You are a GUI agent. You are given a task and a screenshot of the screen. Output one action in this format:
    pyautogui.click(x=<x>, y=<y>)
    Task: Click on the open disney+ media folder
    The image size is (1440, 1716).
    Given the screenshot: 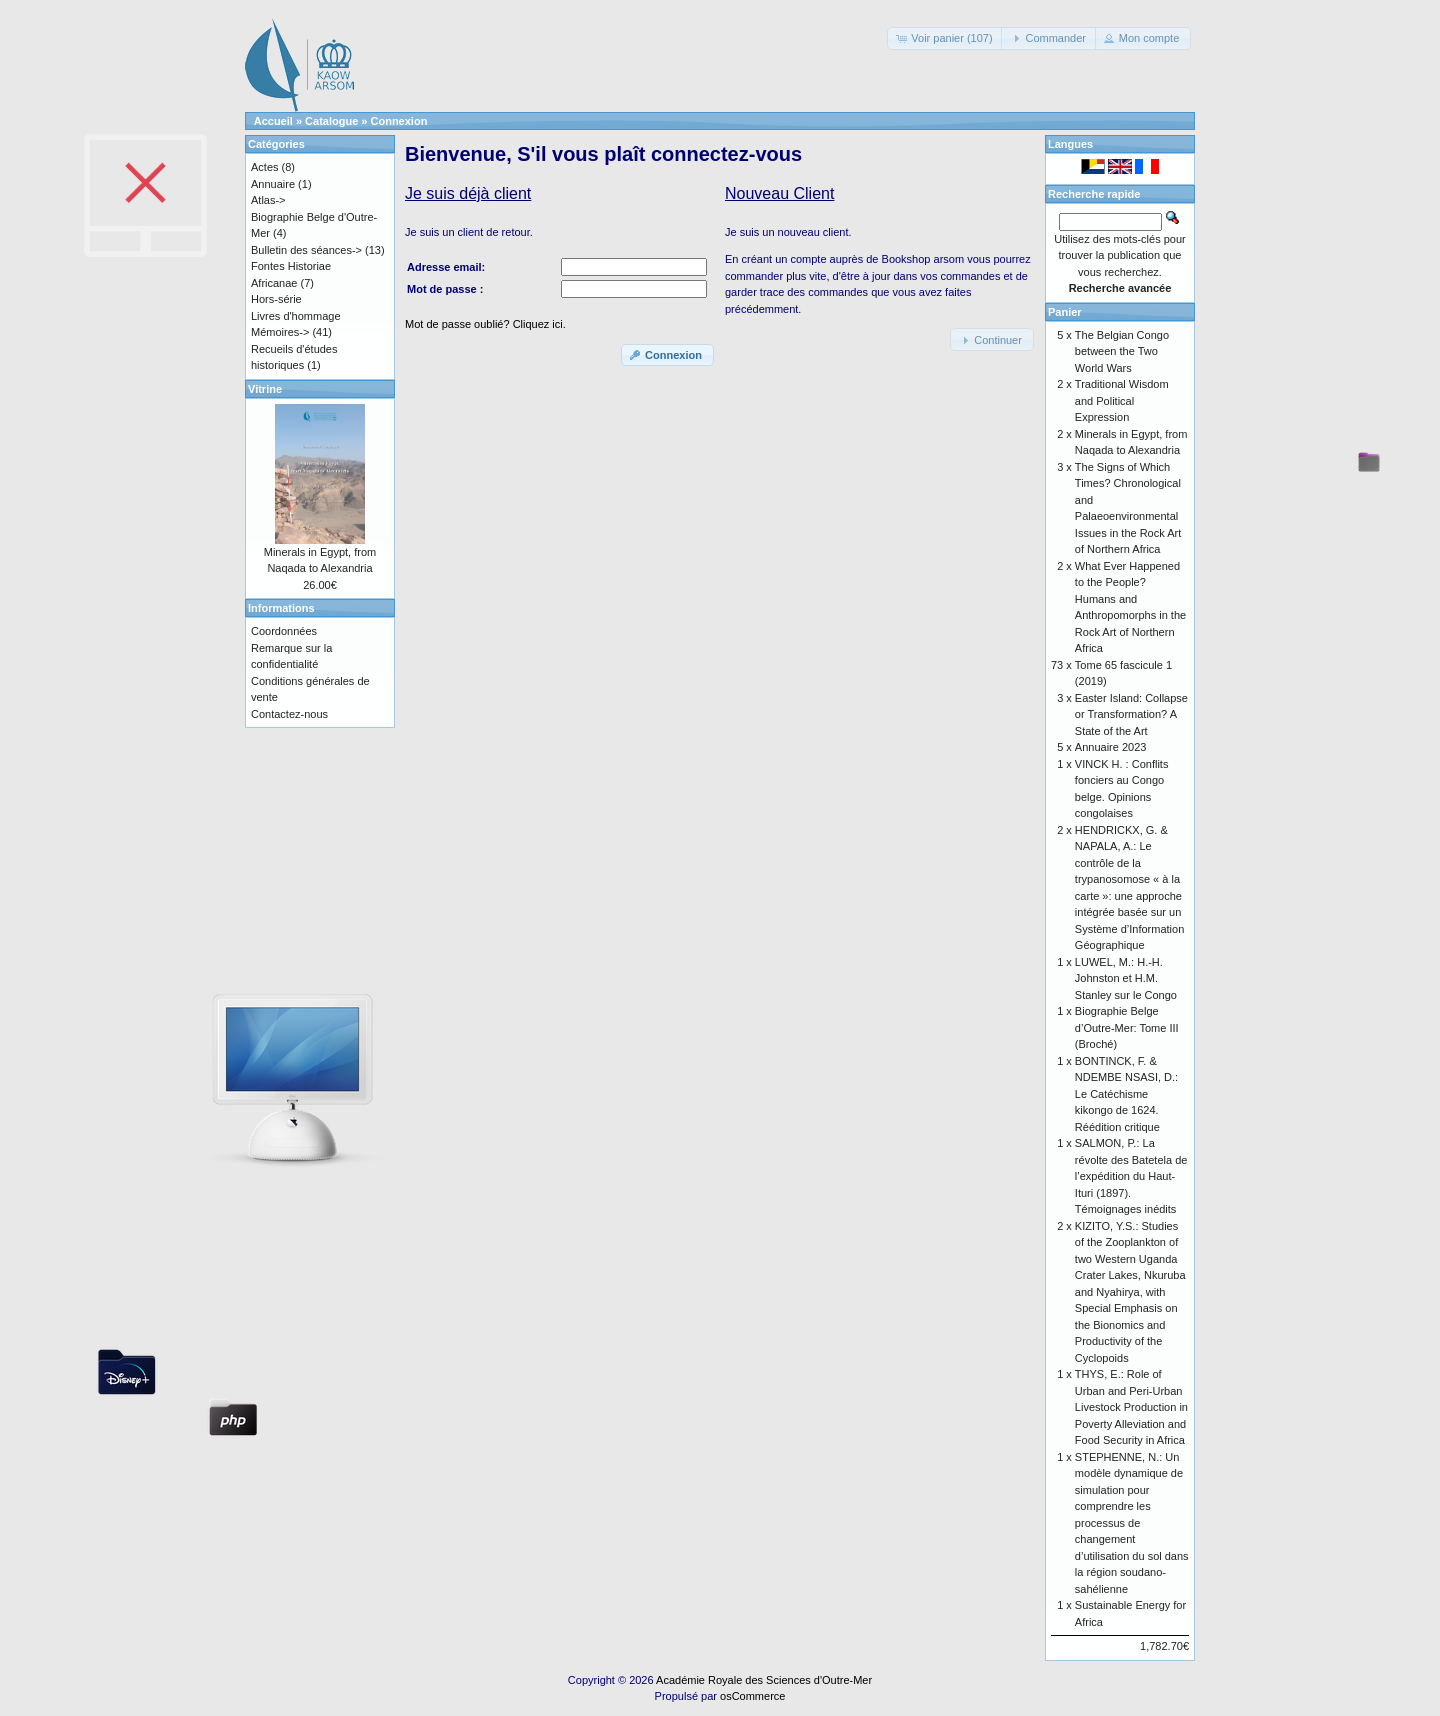 What is the action you would take?
    pyautogui.click(x=126, y=1373)
    